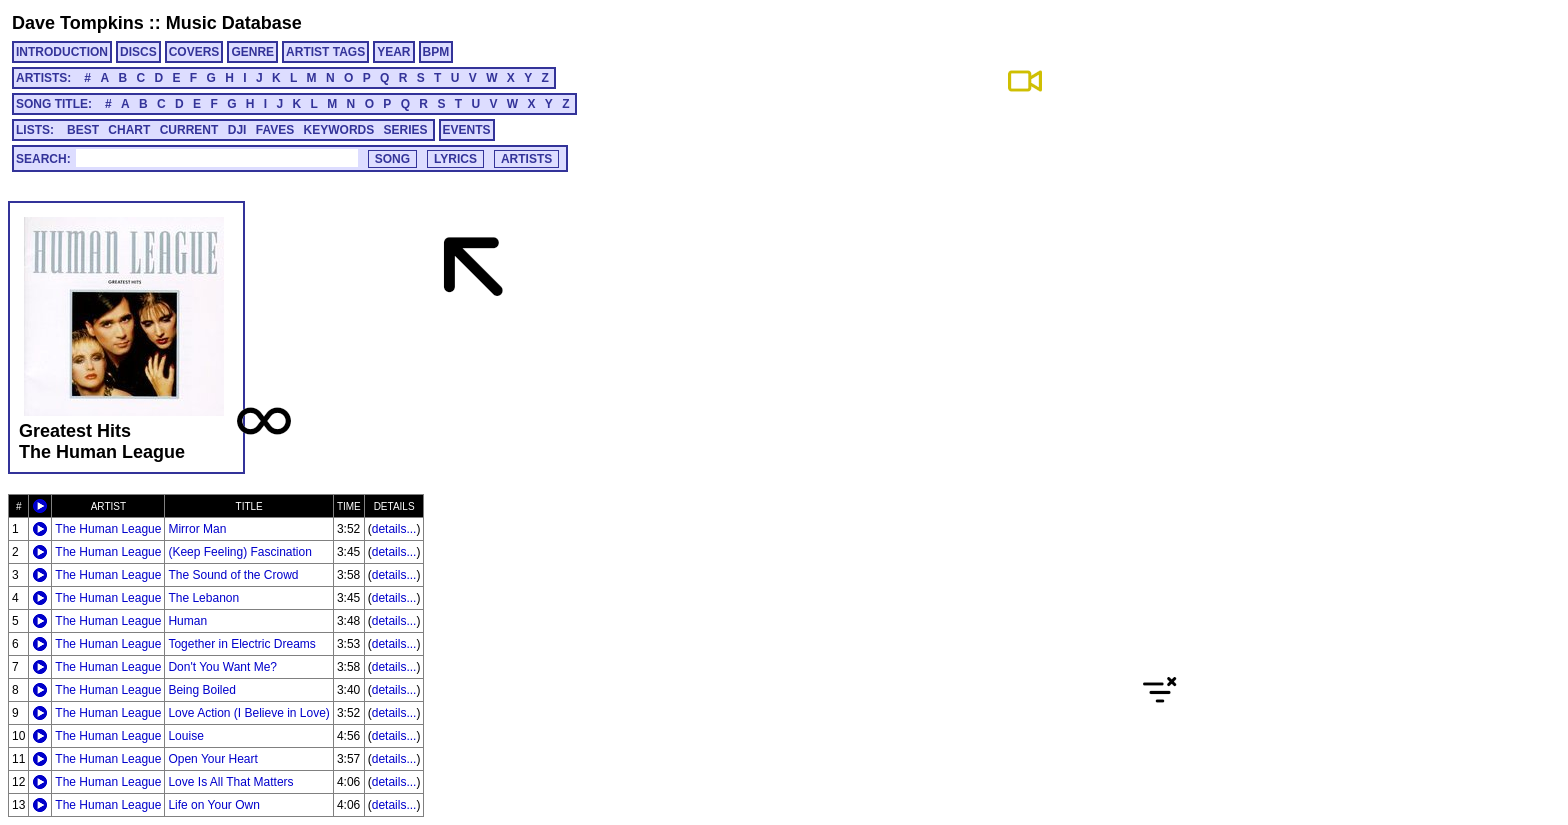 The image size is (1568, 825). Describe the element at coordinates (1160, 693) in the screenshot. I see `remove or clear active filters` at that location.